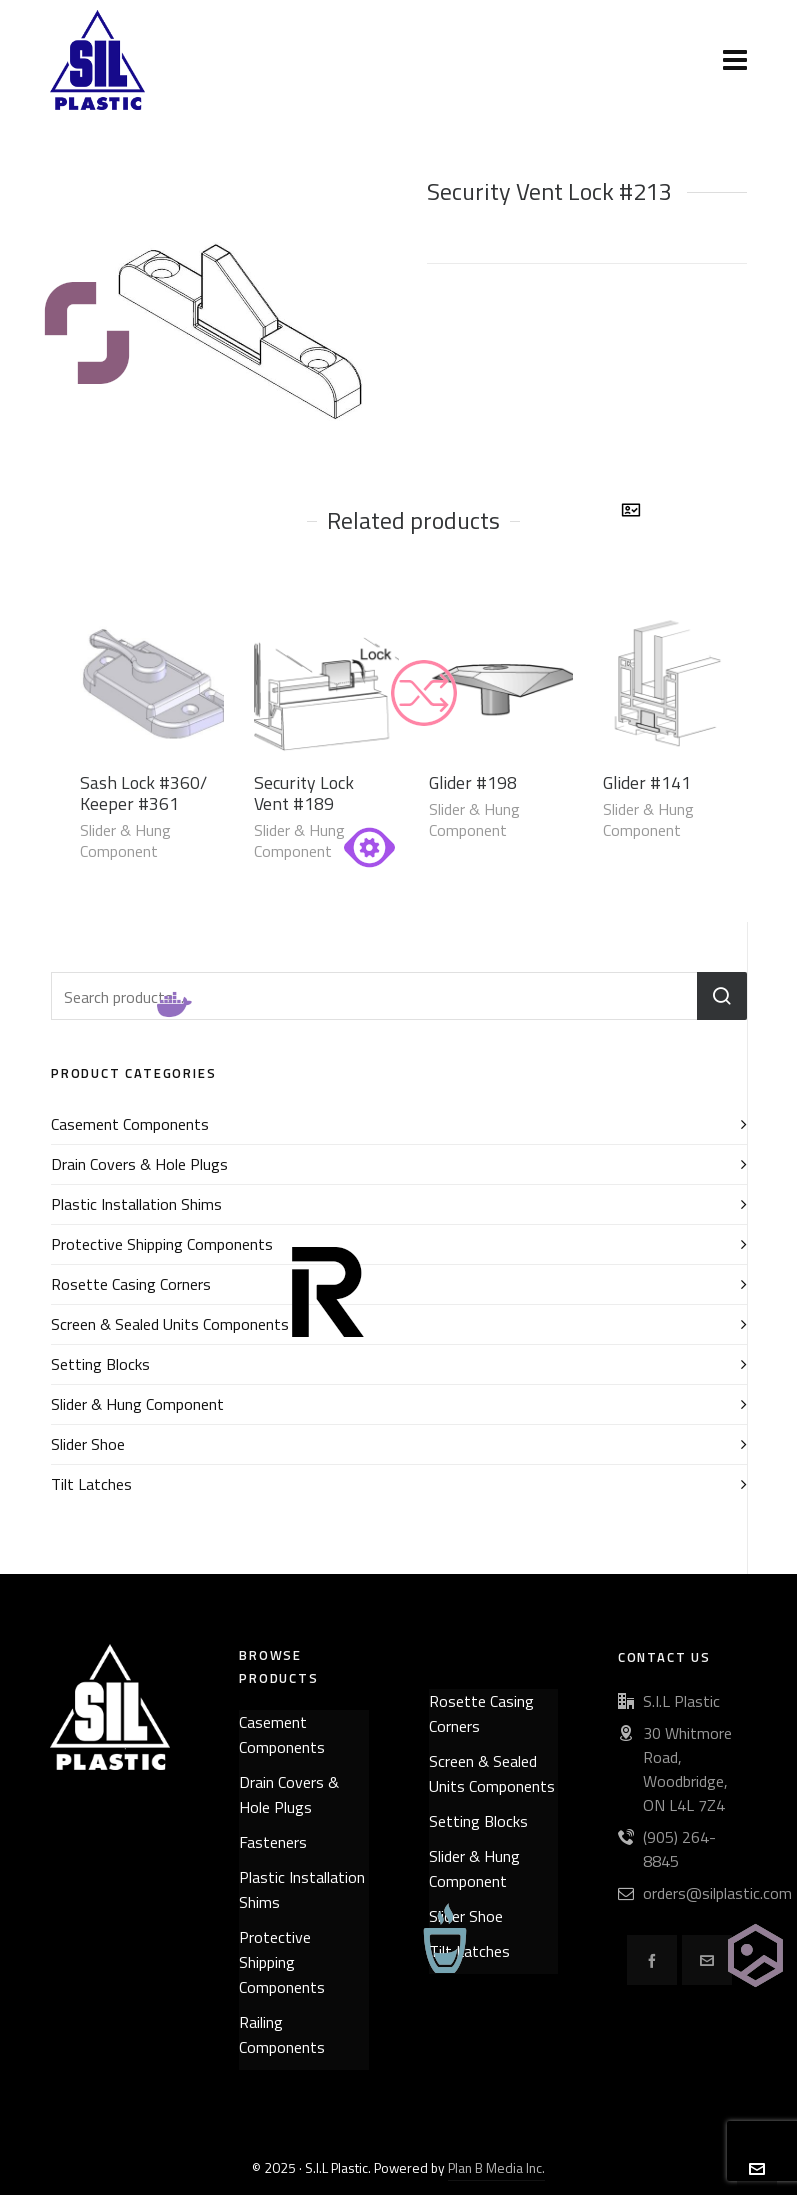 The height and width of the screenshot is (2195, 797). I want to click on view NFT collection or digital assets, so click(755, 1955).